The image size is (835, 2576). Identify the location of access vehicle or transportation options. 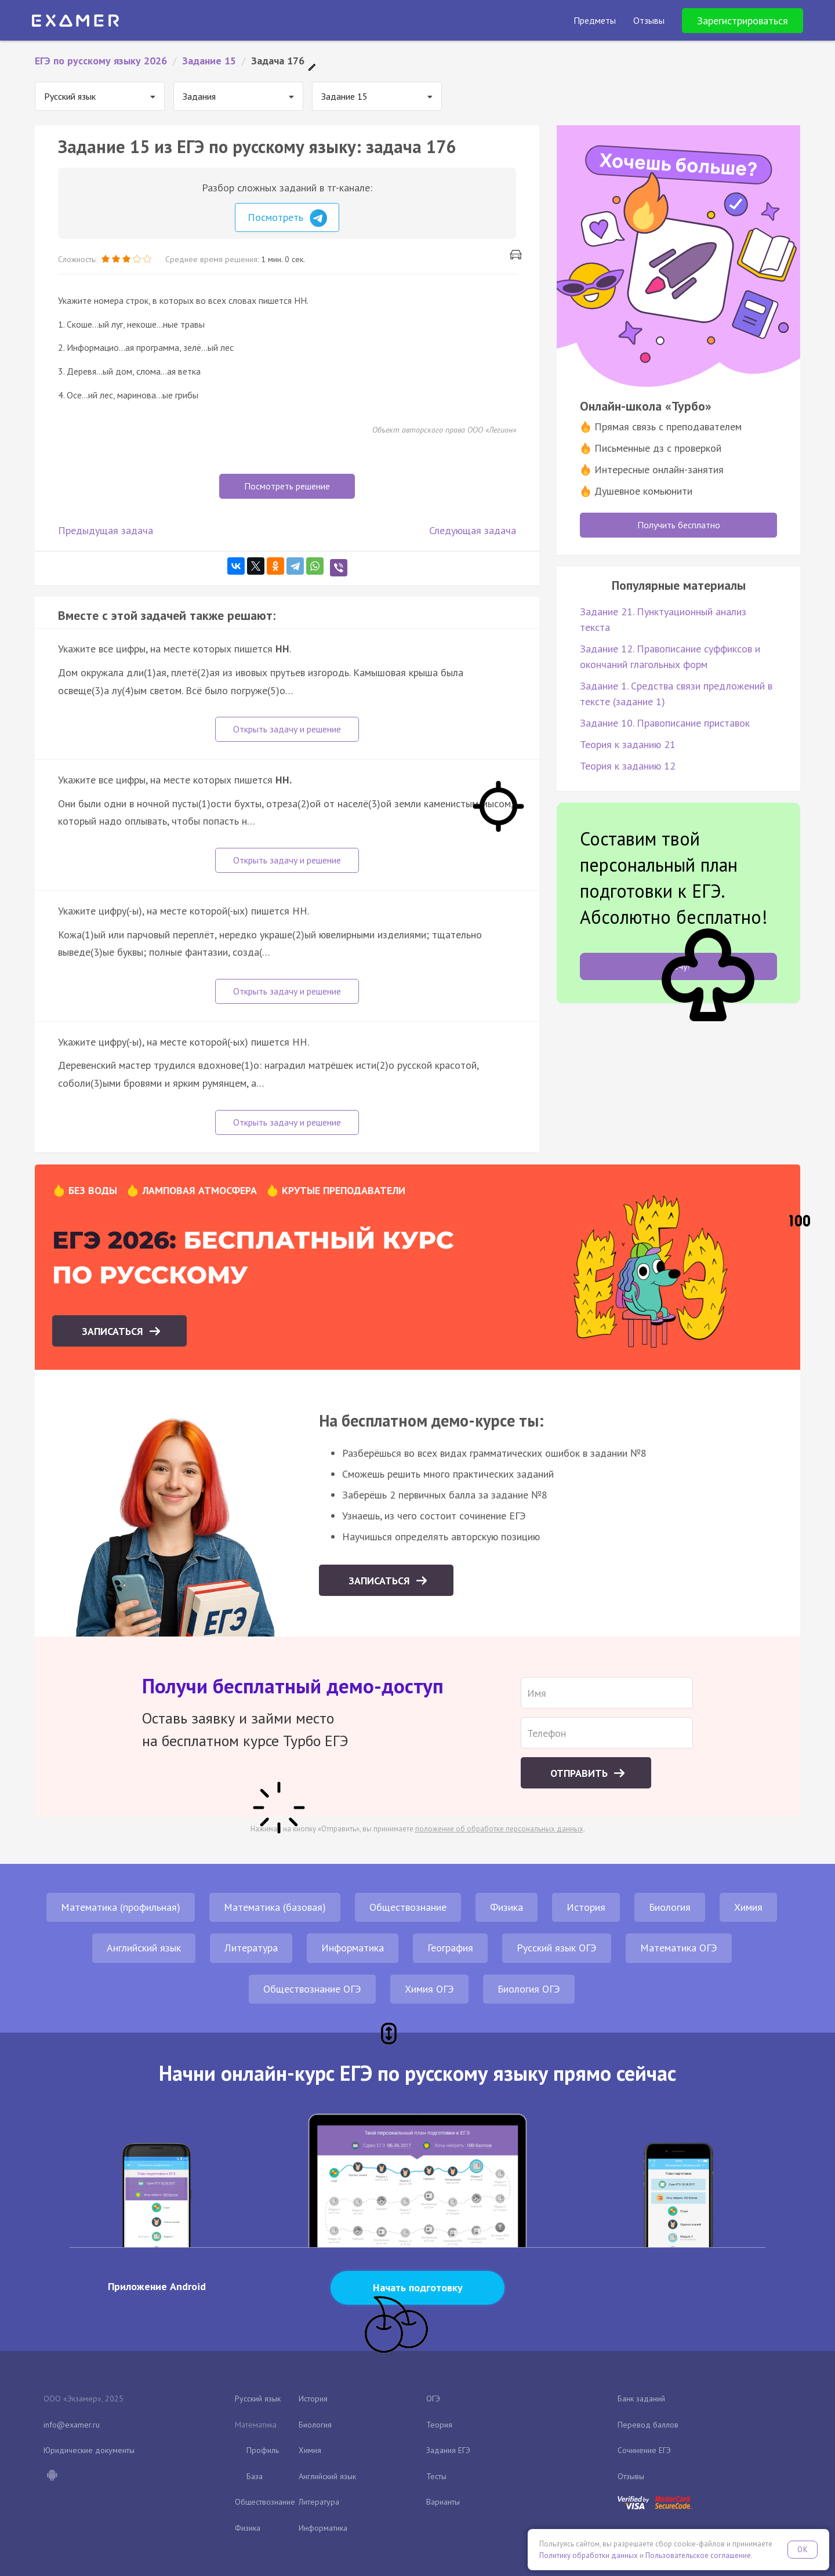
(515, 255).